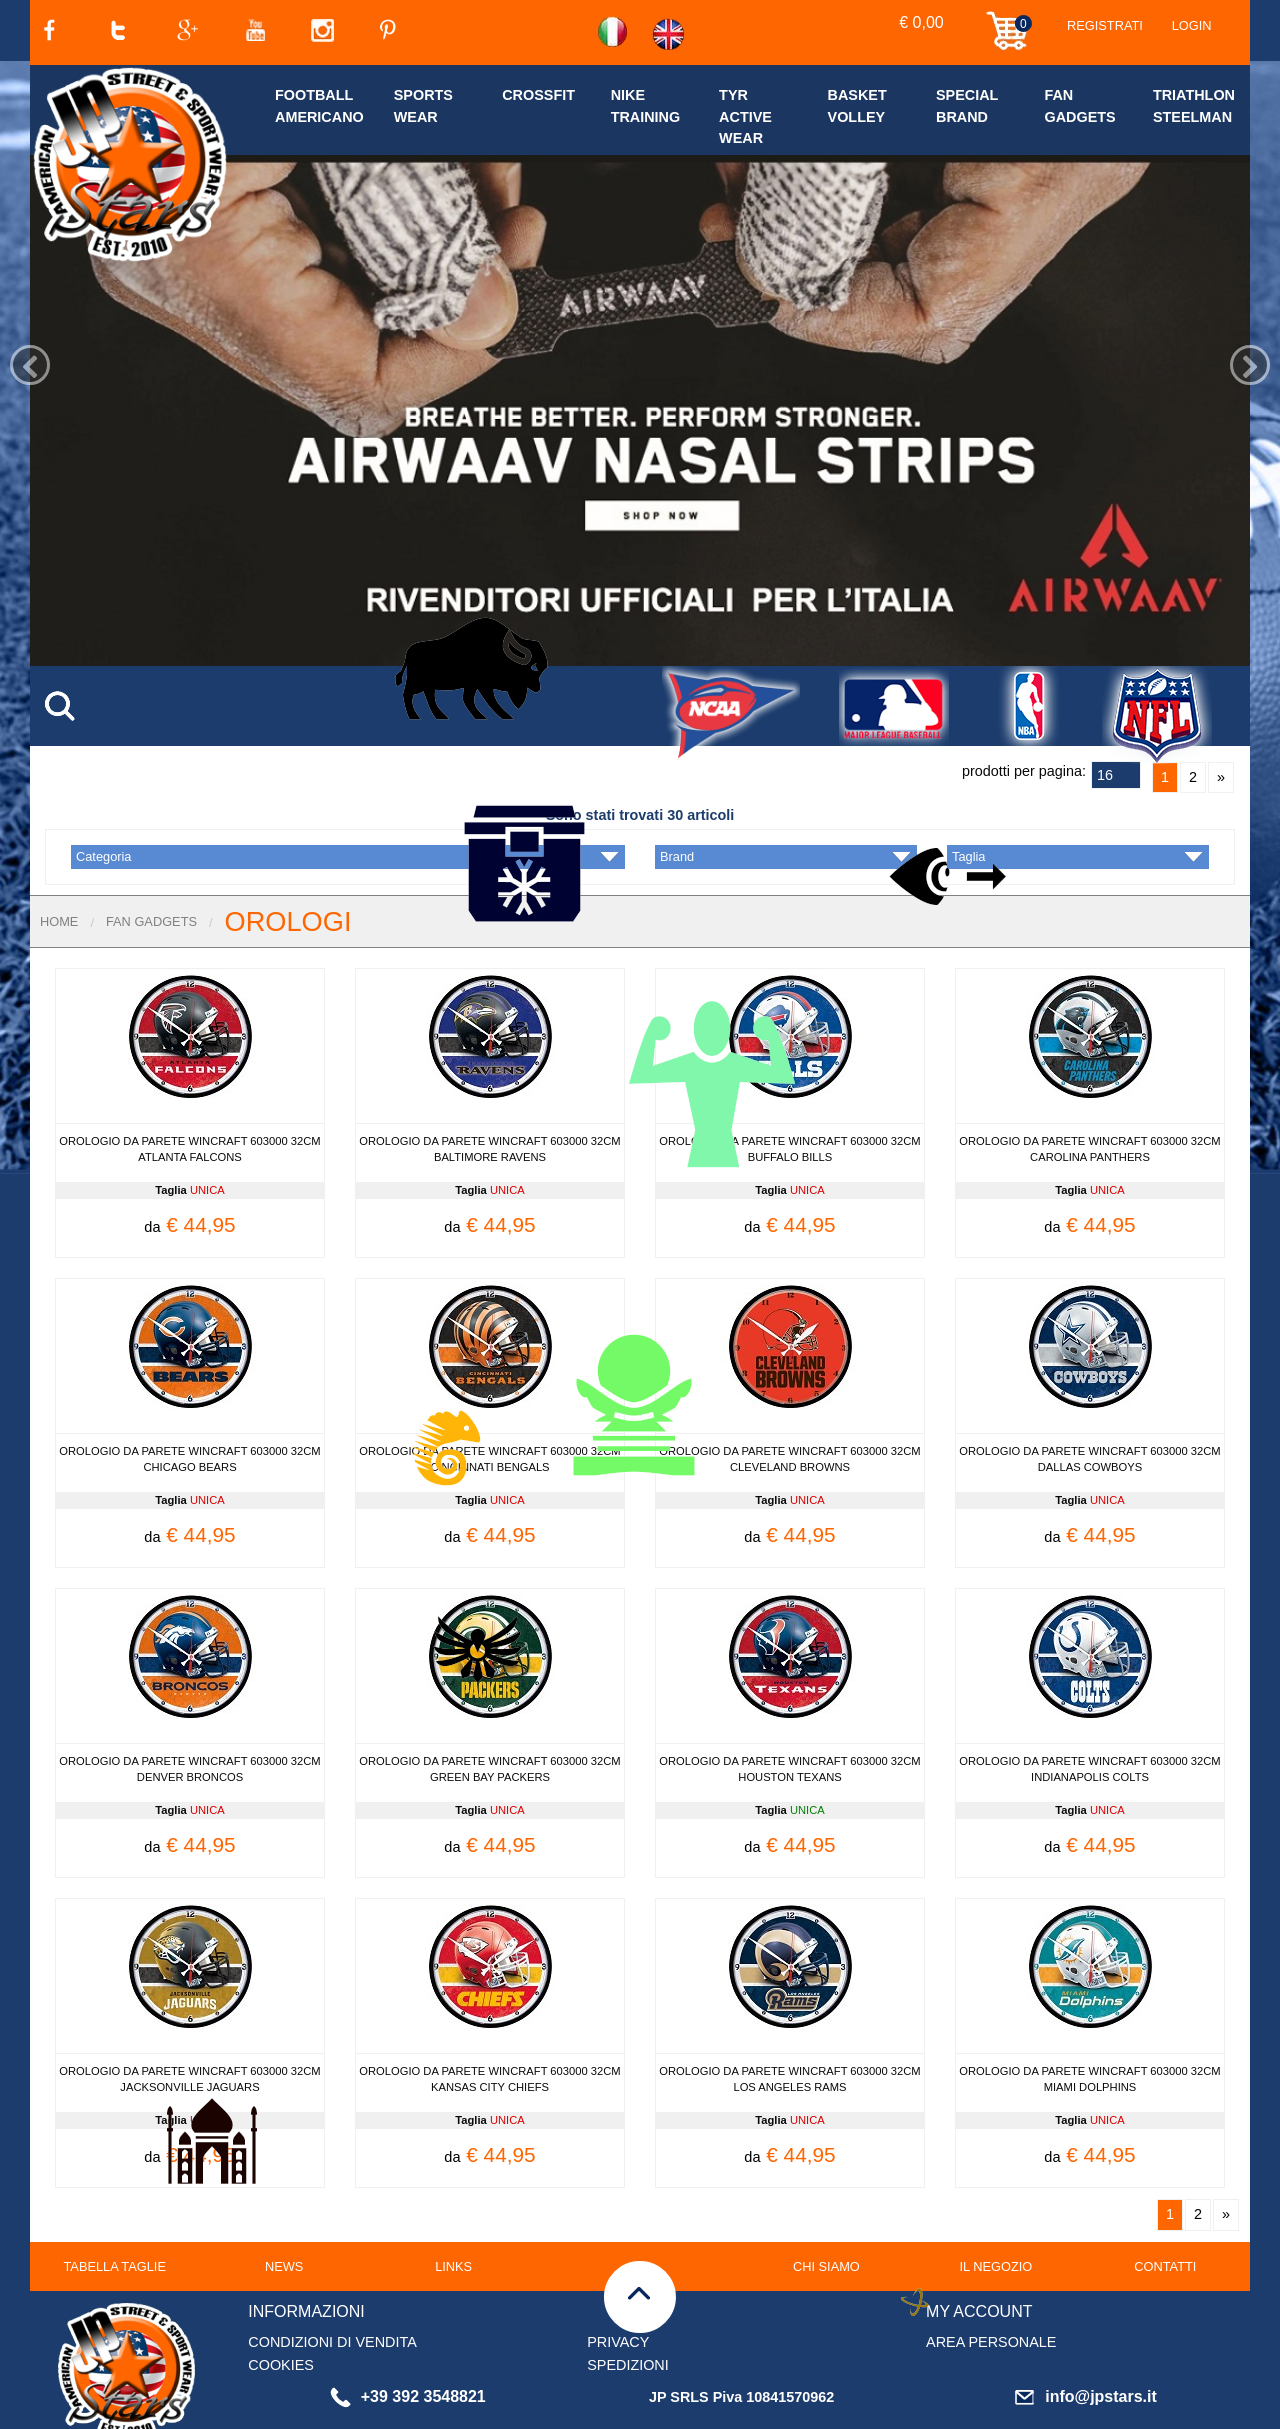  I want to click on access cooling or refrigeration settings, so click(524, 861).